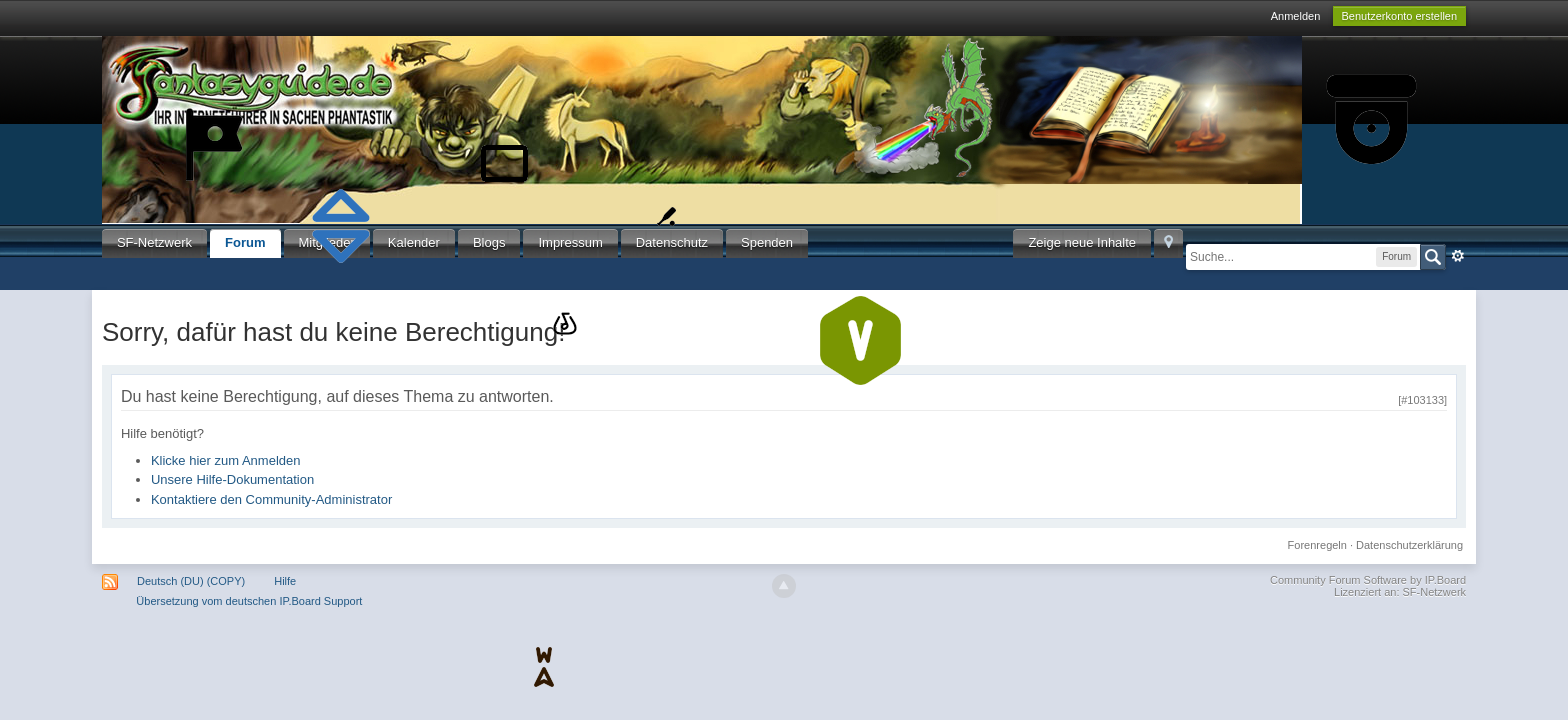  Describe the element at coordinates (860, 340) in the screenshot. I see `indicates version or variant selection` at that location.